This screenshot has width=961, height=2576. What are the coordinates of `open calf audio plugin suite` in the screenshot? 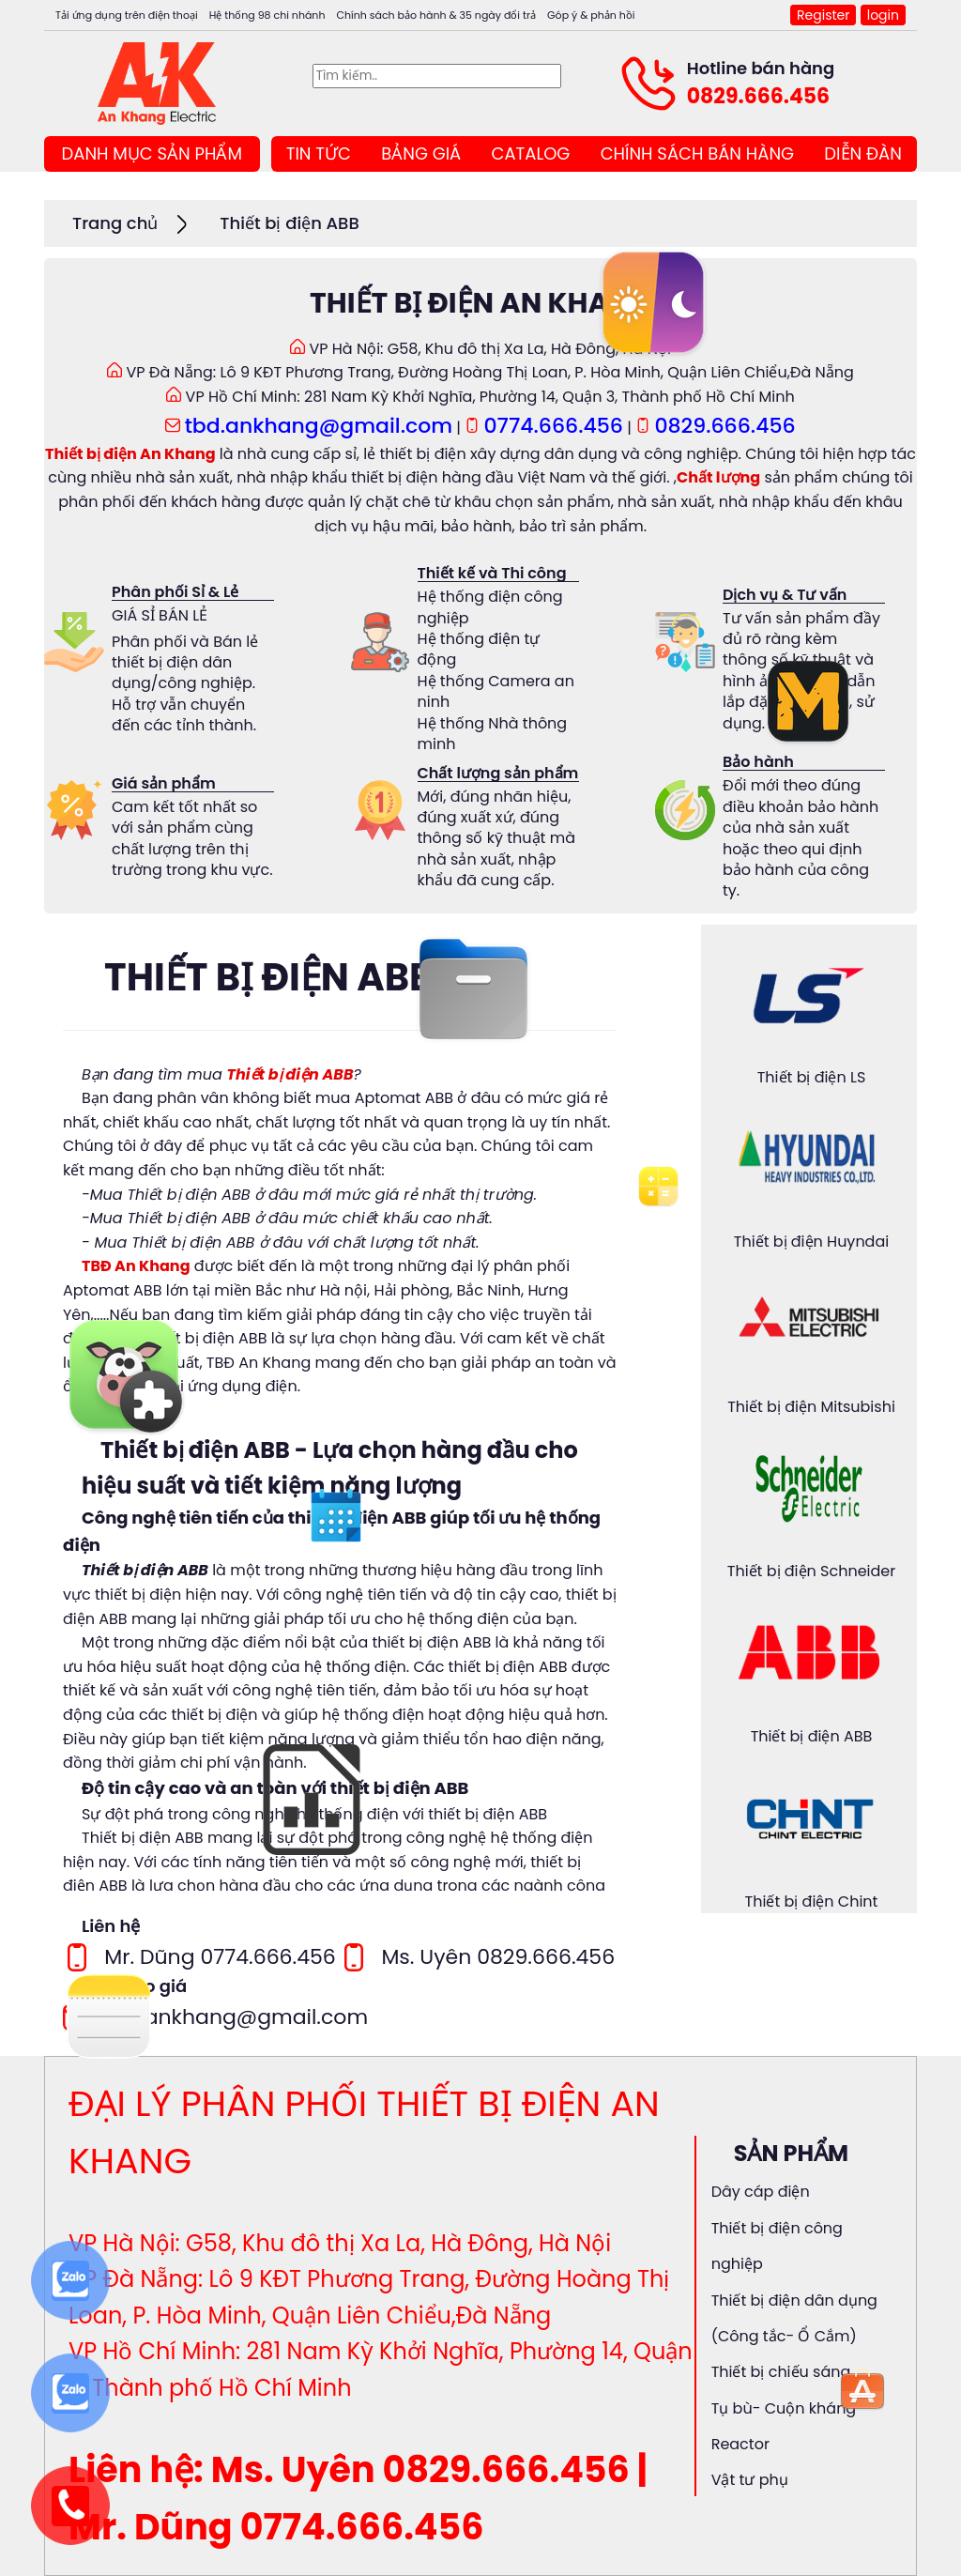 It's located at (124, 1374).